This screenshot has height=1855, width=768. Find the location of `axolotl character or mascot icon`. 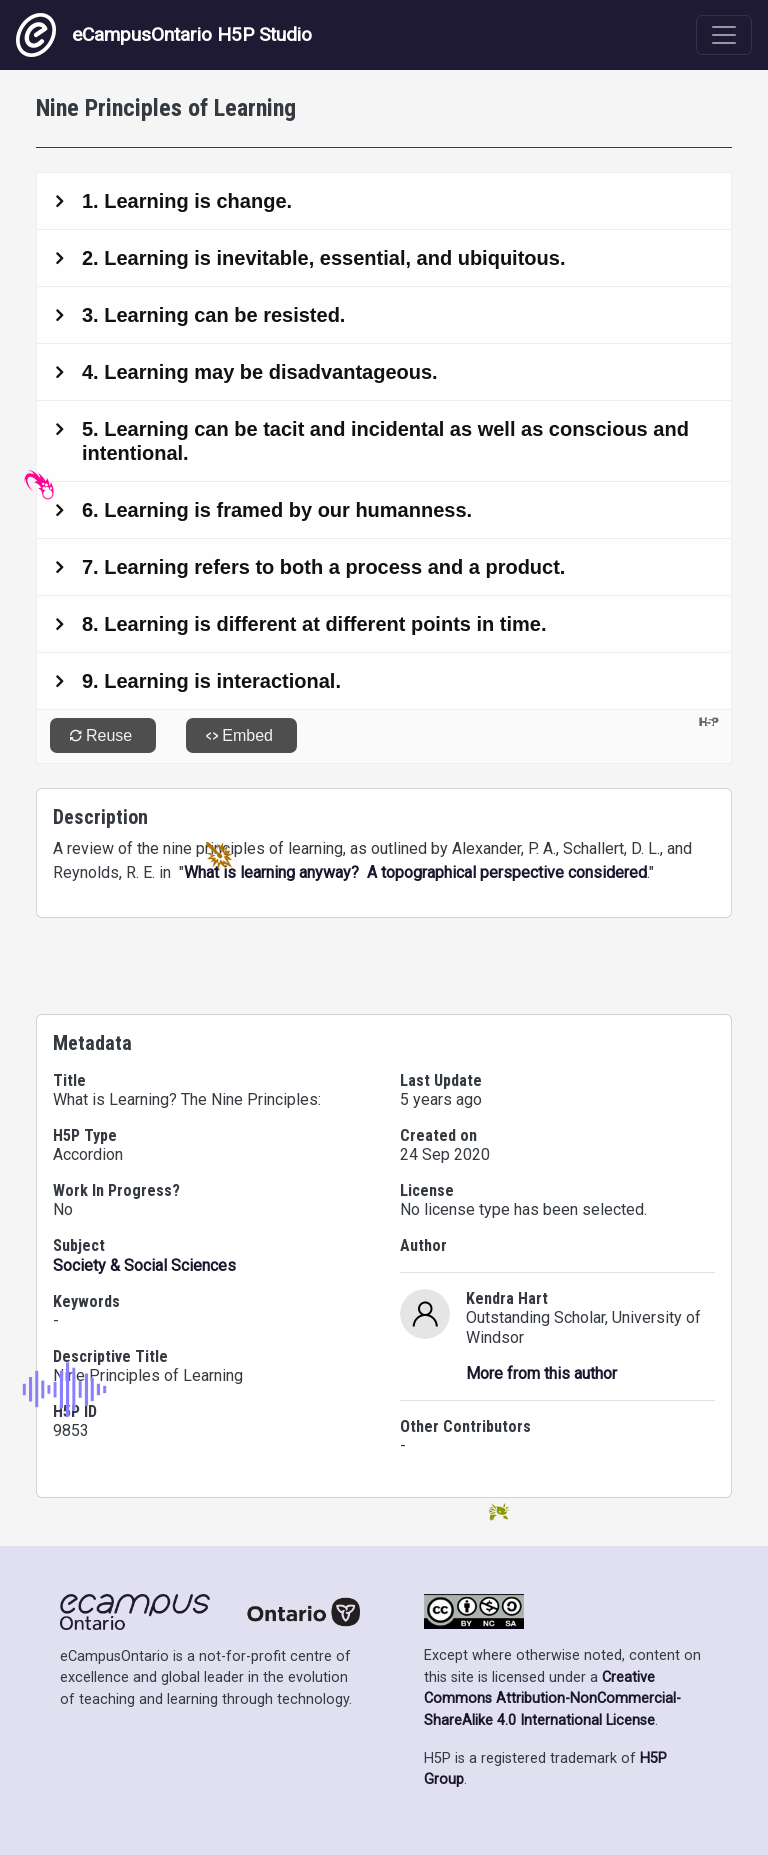

axolotl character or mascot icon is located at coordinates (499, 1511).